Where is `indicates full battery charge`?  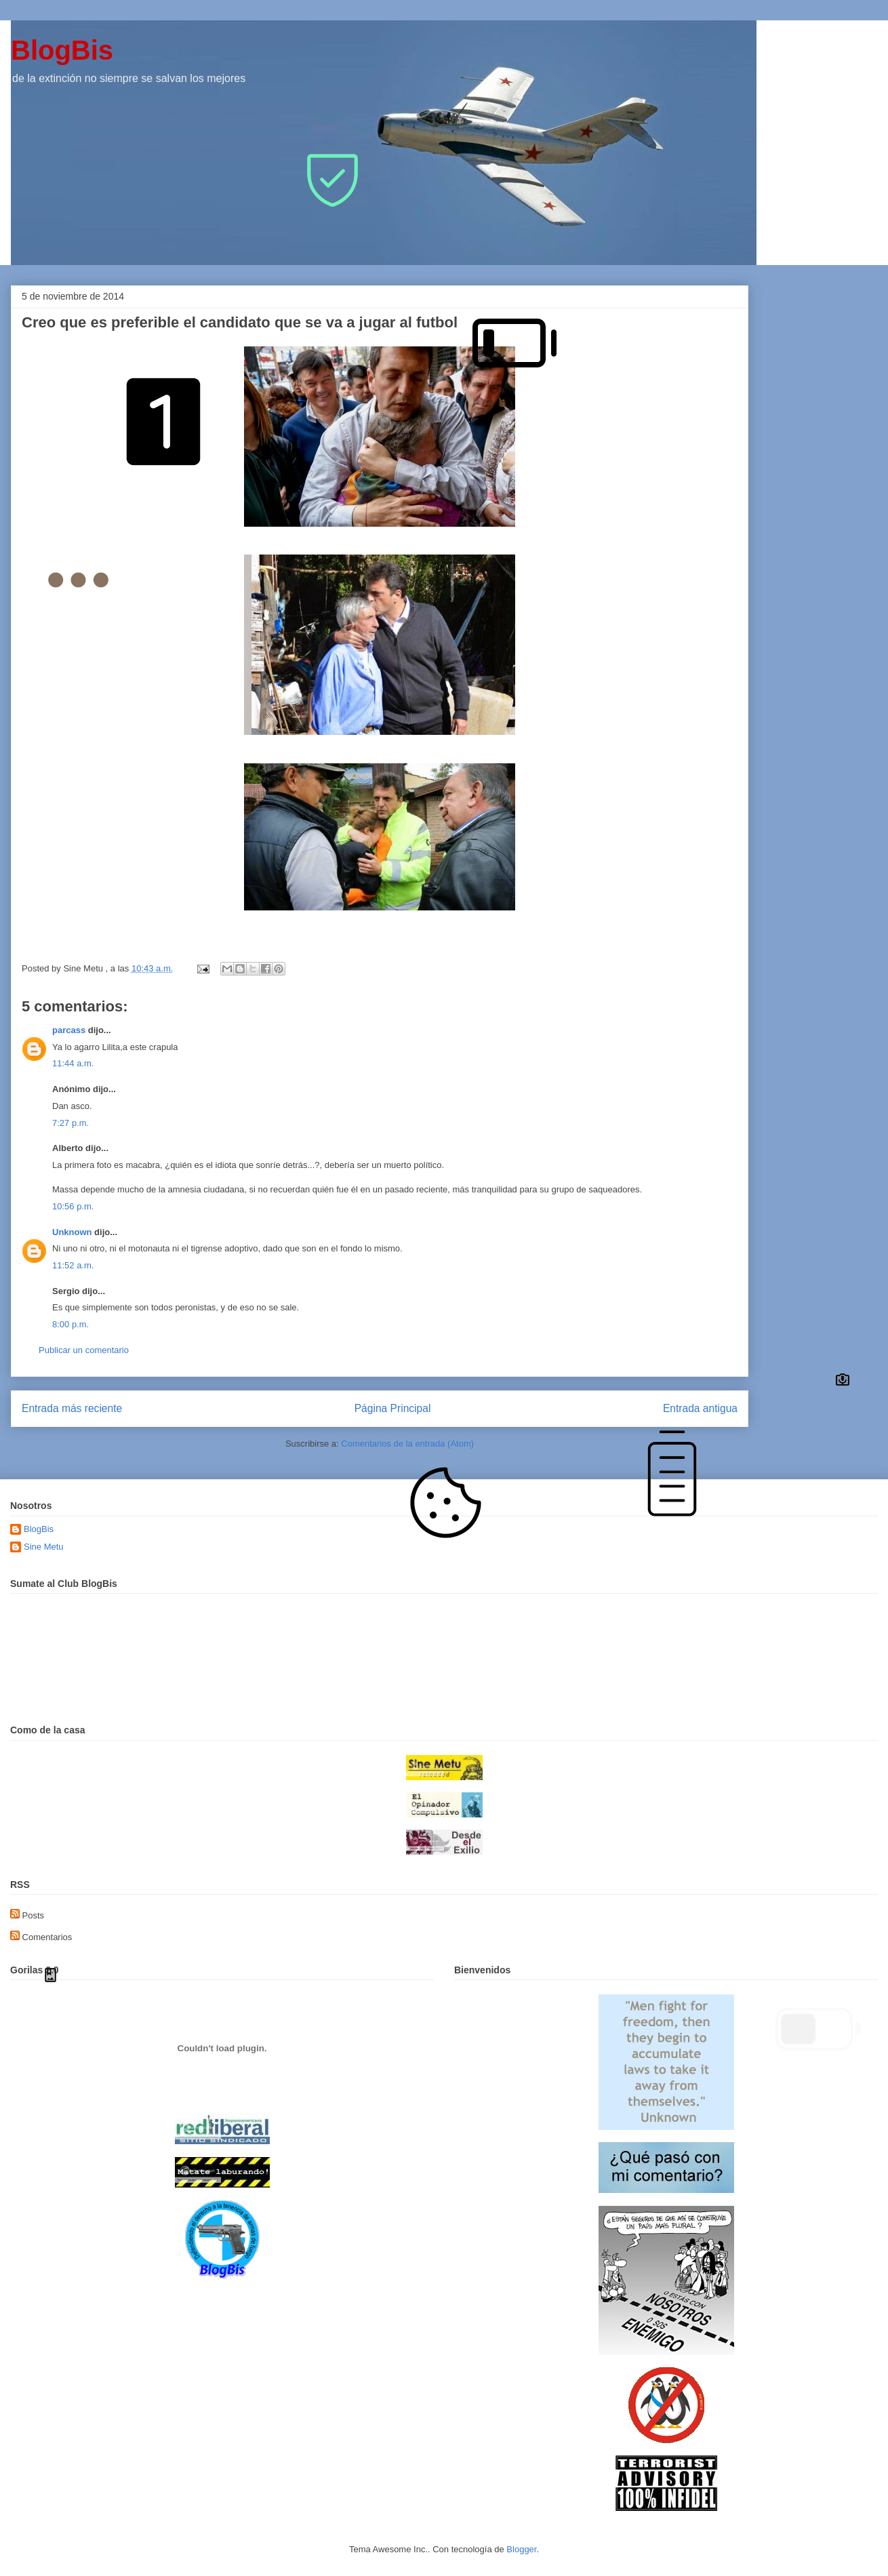
indicates full battery charge is located at coordinates (672, 1474).